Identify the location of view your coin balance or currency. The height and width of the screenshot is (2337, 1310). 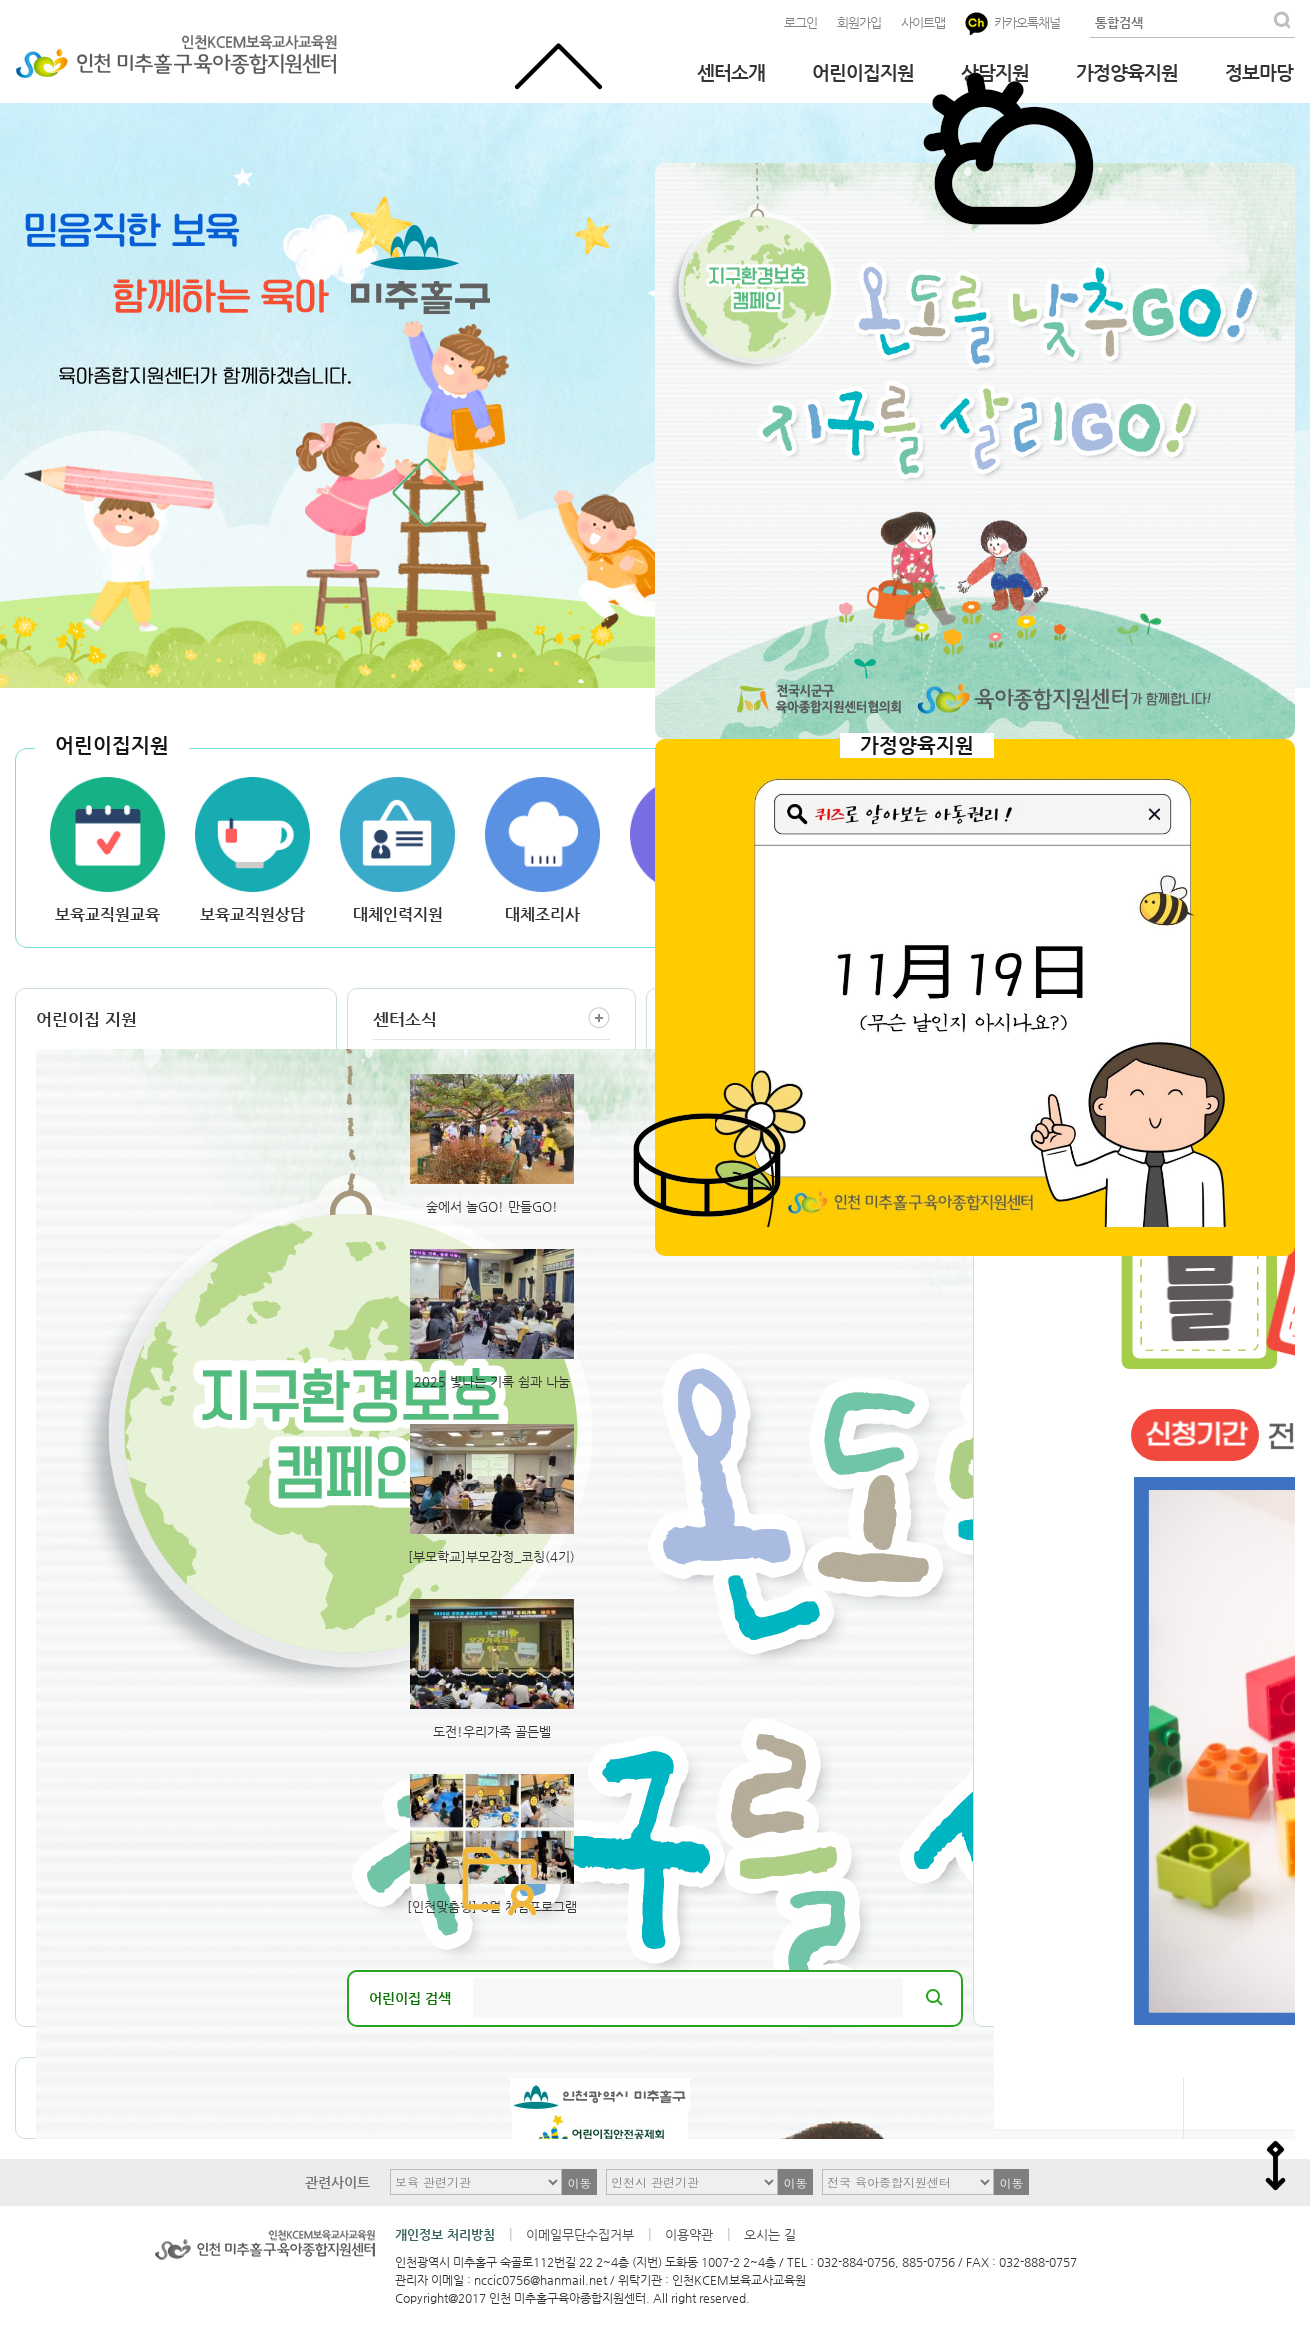
(707, 1165).